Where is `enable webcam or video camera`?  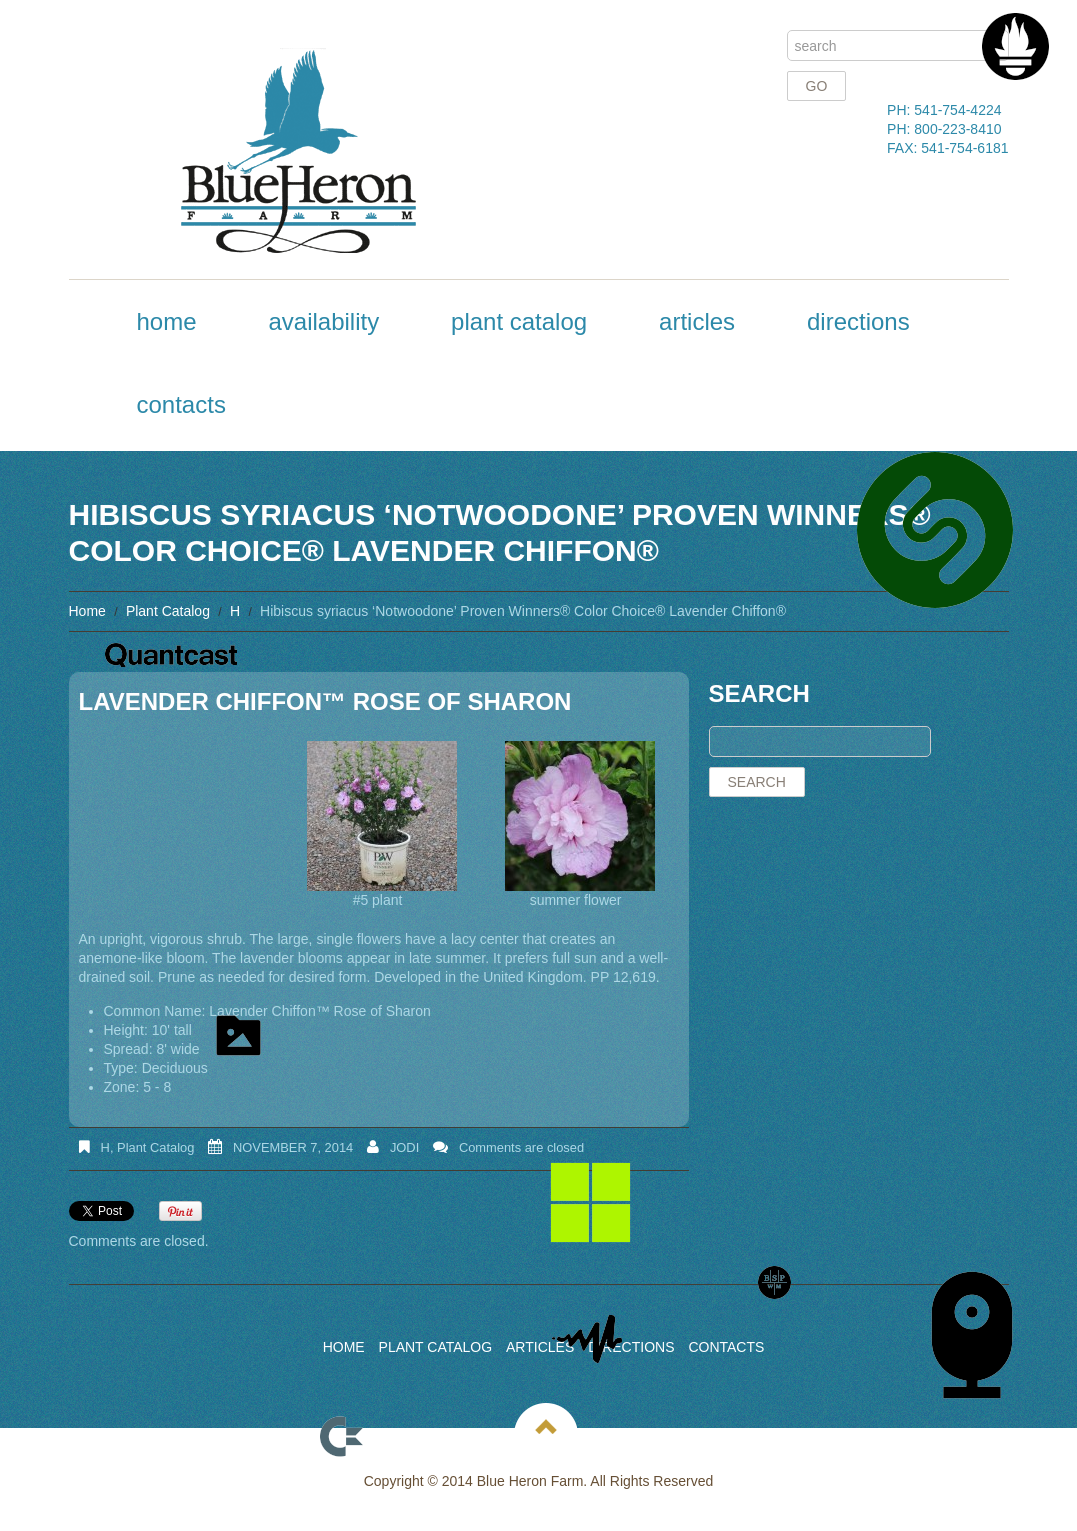 enable webcam or video camera is located at coordinates (972, 1335).